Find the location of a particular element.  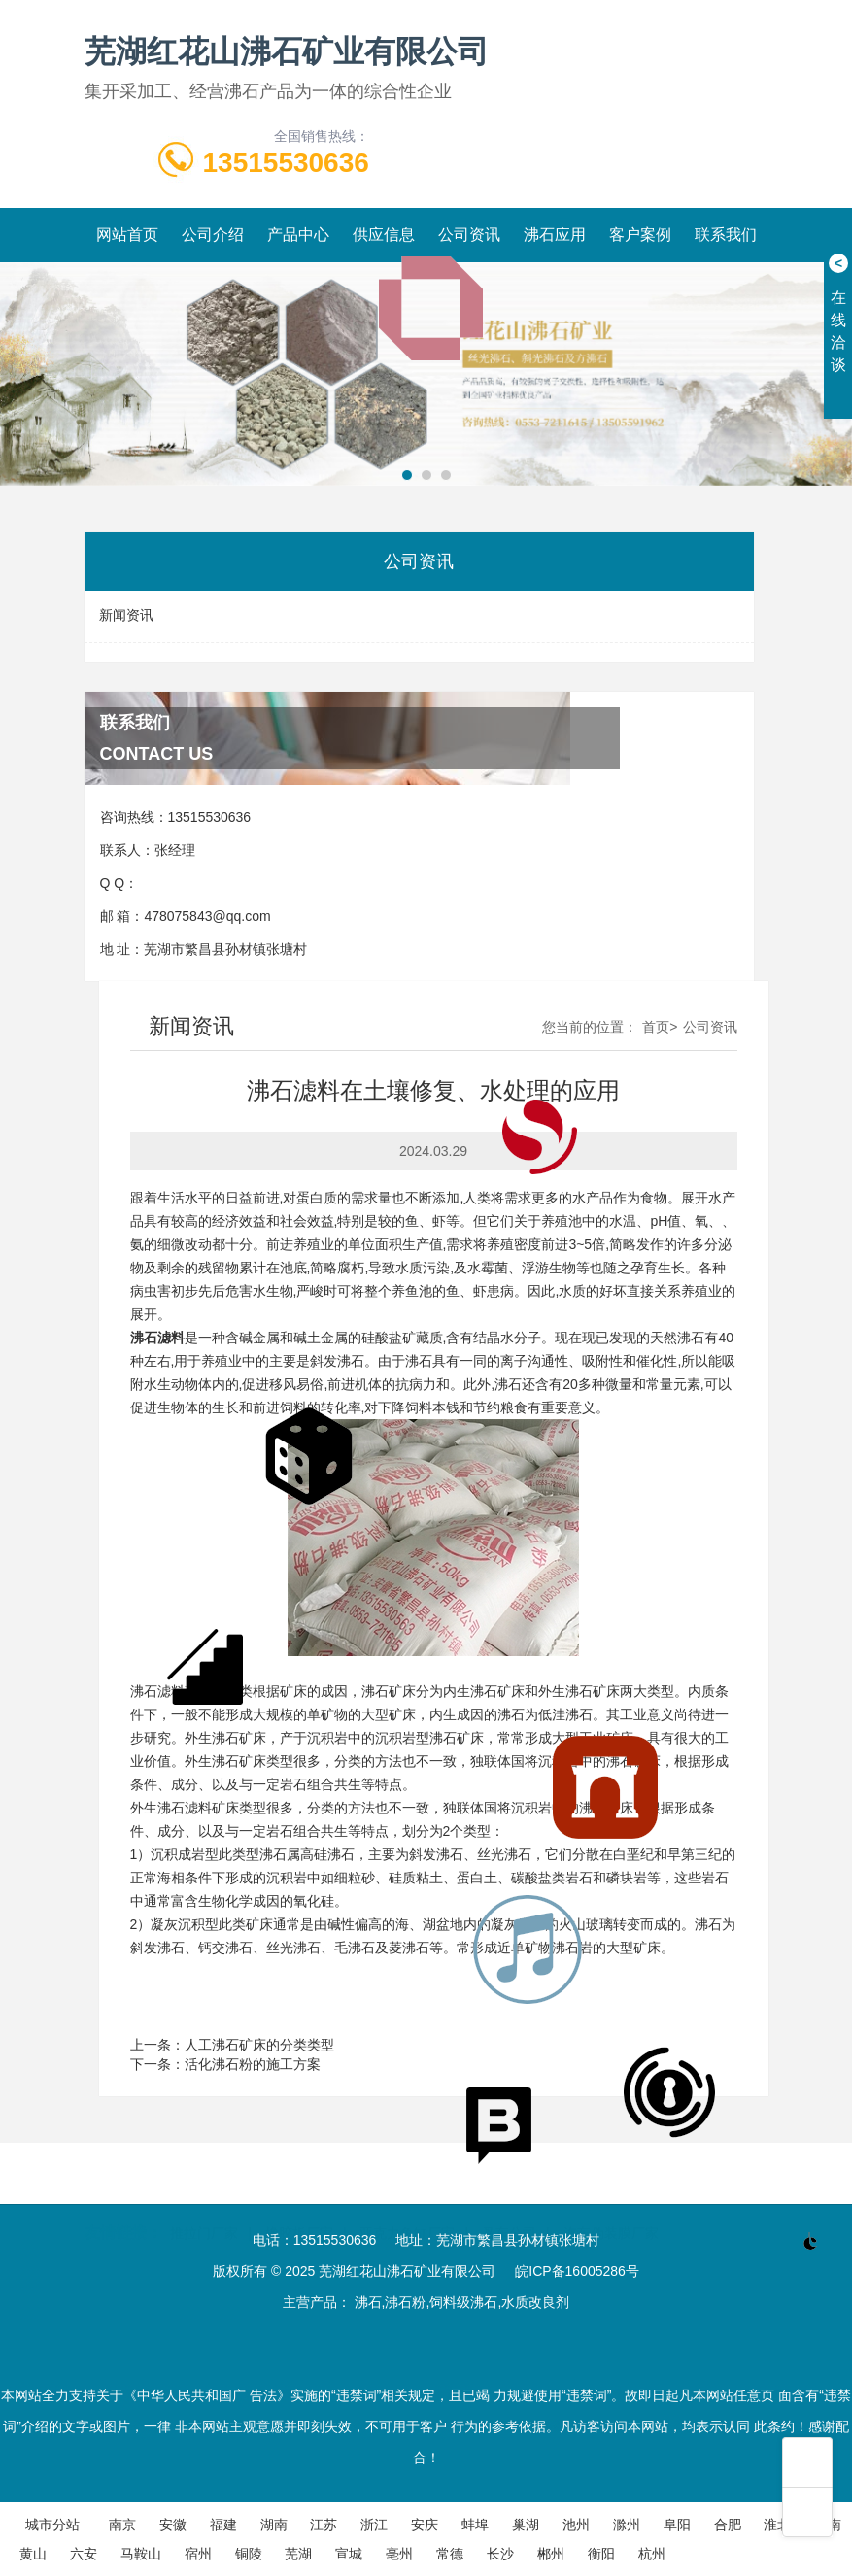

open itunes application is located at coordinates (528, 1949).